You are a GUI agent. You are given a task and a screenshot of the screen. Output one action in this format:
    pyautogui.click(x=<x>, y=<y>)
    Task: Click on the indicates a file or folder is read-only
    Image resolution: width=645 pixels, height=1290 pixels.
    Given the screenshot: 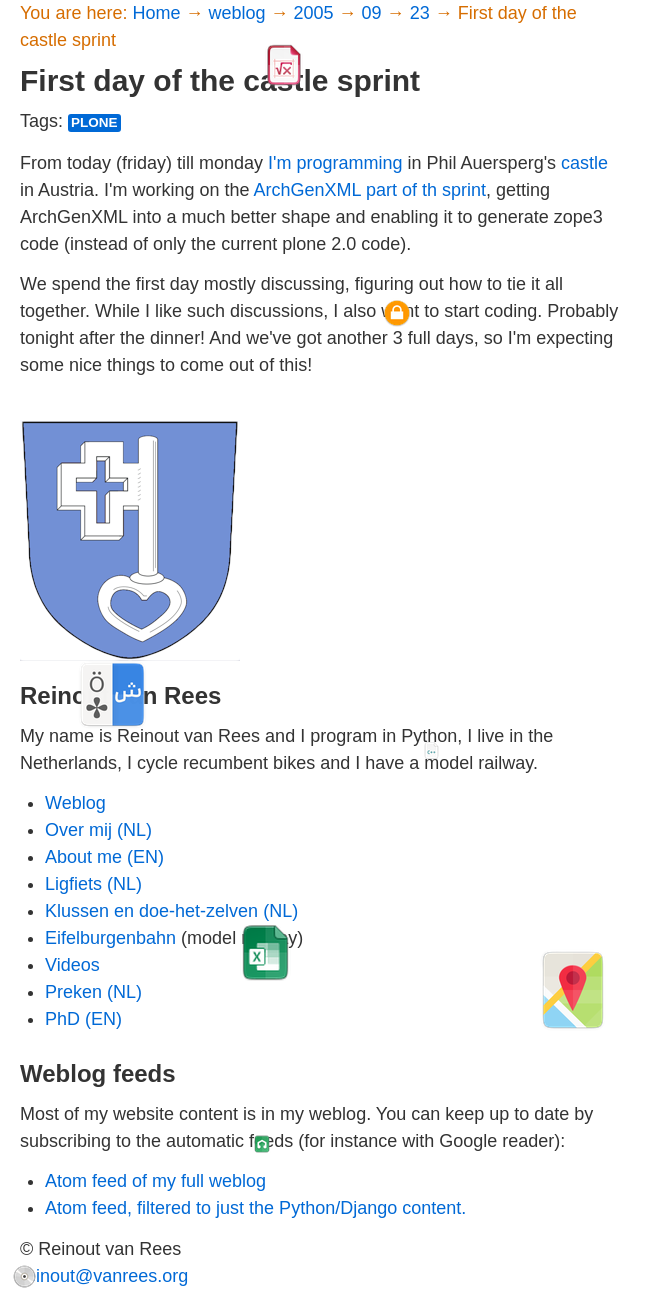 What is the action you would take?
    pyautogui.click(x=397, y=313)
    